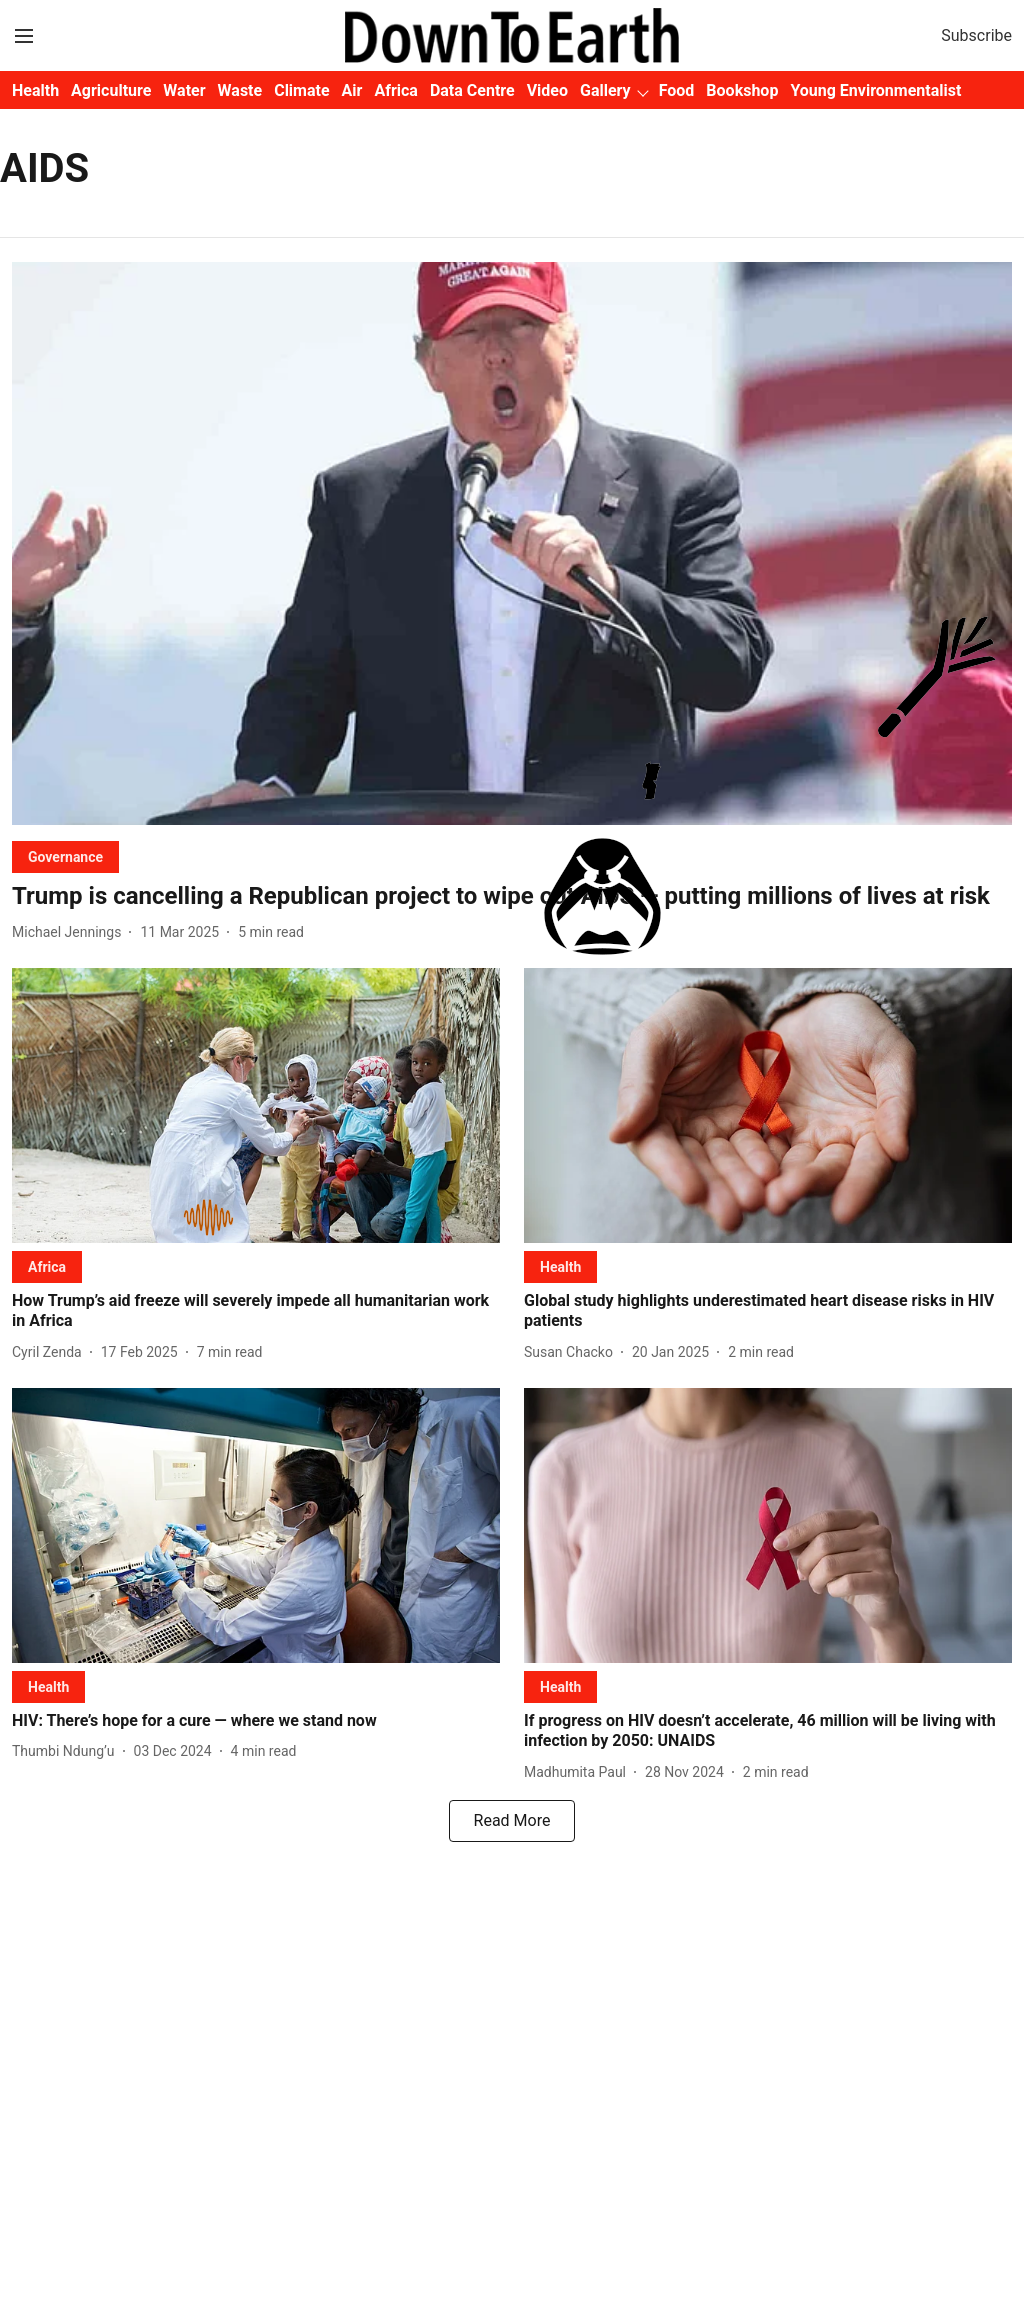  I want to click on select leek ingredient in cooking game, so click(937, 677).